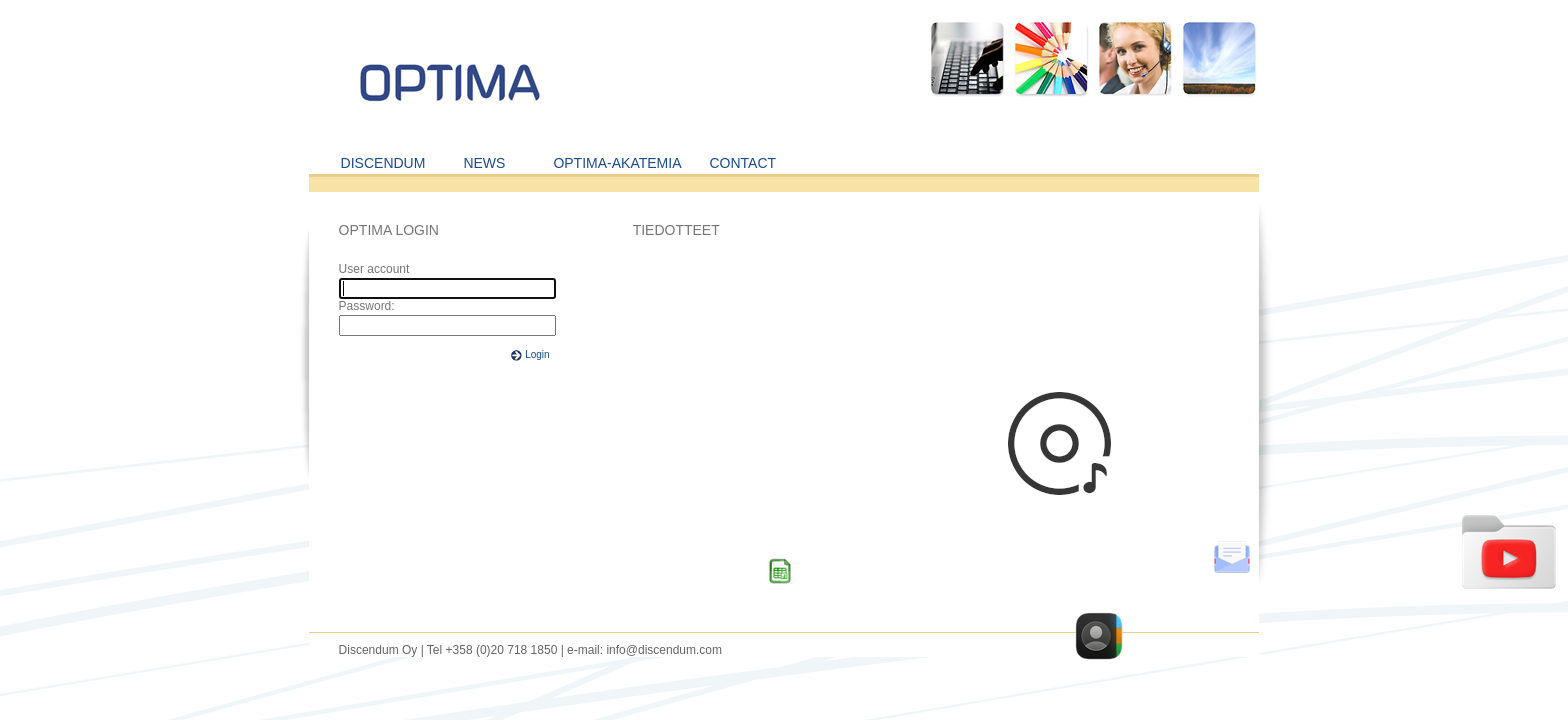 The height and width of the screenshot is (720, 1568). Describe the element at coordinates (1232, 559) in the screenshot. I see `indicates a message has been read` at that location.